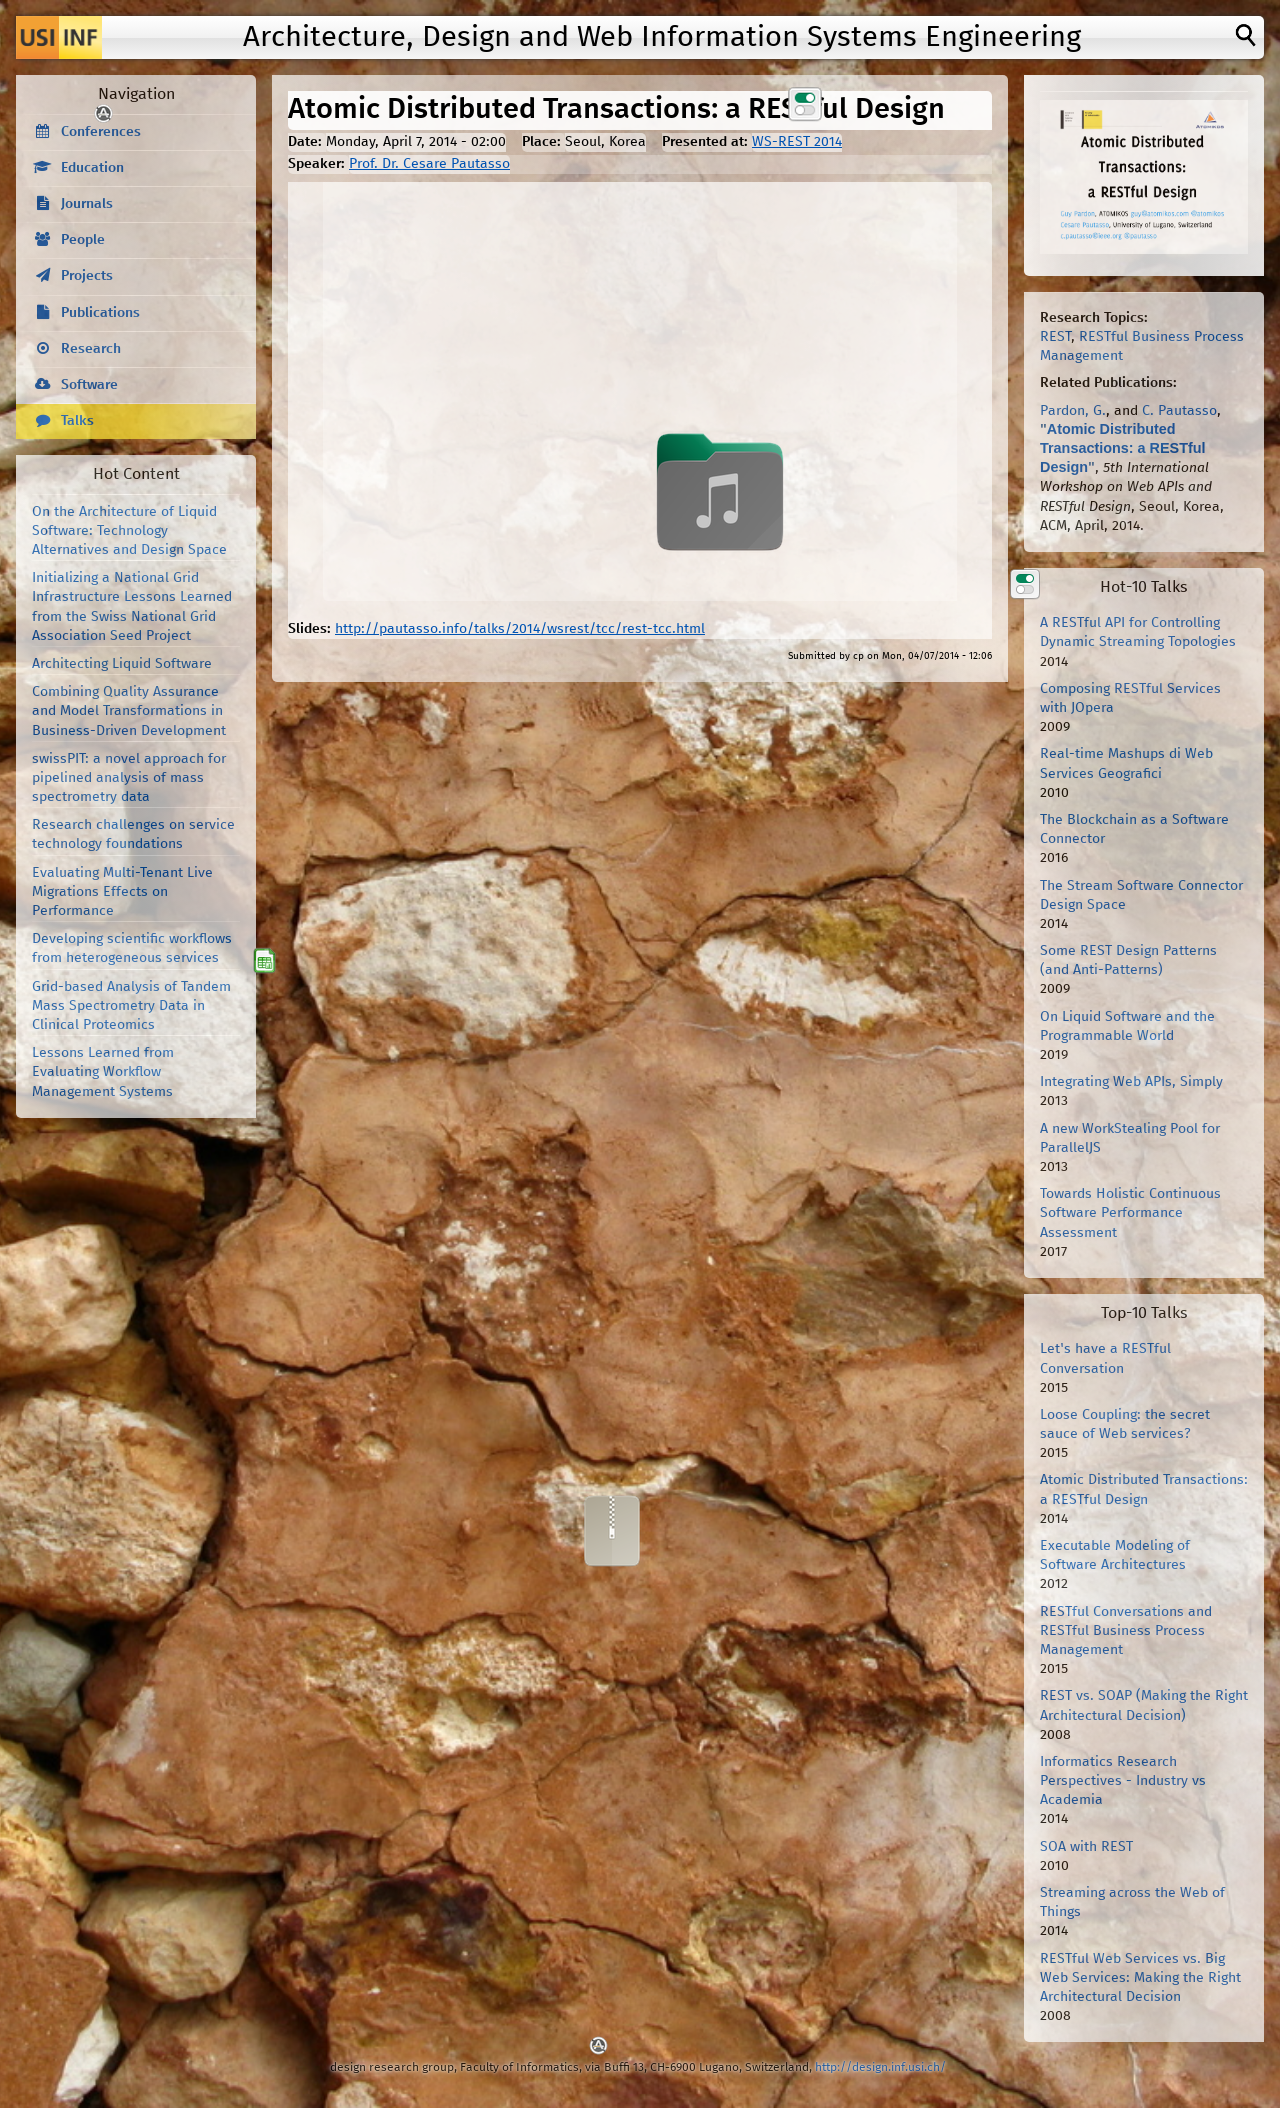 Image resolution: width=1280 pixels, height=2108 pixels. I want to click on open the software update manager, so click(598, 2045).